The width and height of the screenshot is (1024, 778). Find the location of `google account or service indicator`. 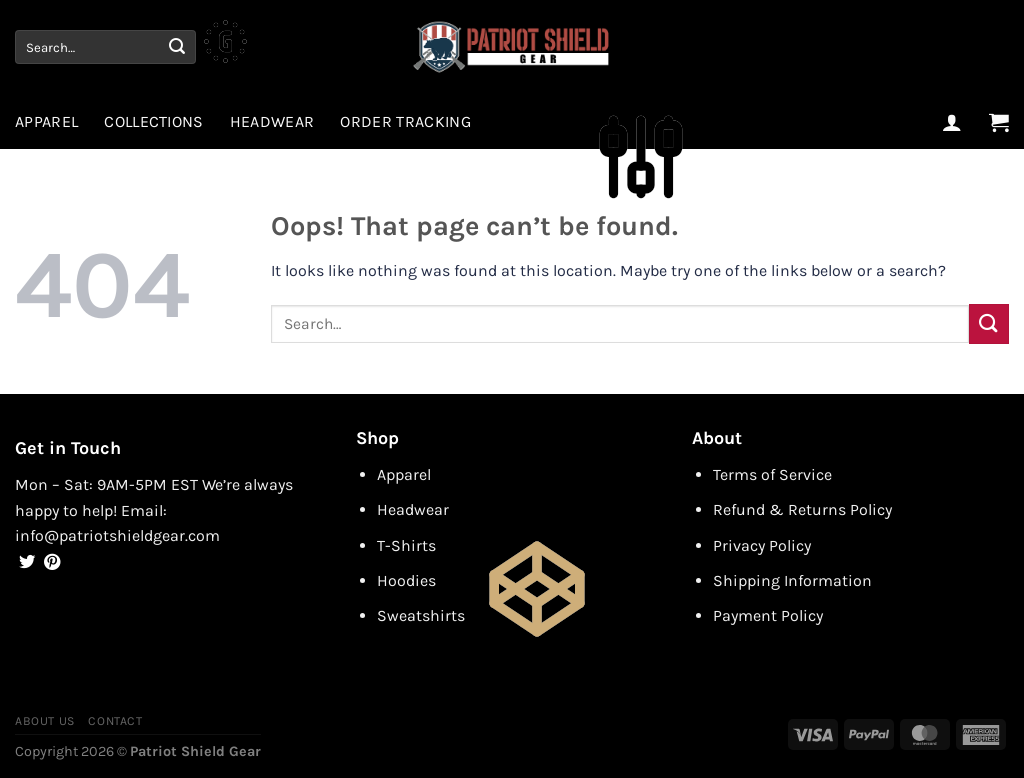

google account or service indicator is located at coordinates (225, 41).